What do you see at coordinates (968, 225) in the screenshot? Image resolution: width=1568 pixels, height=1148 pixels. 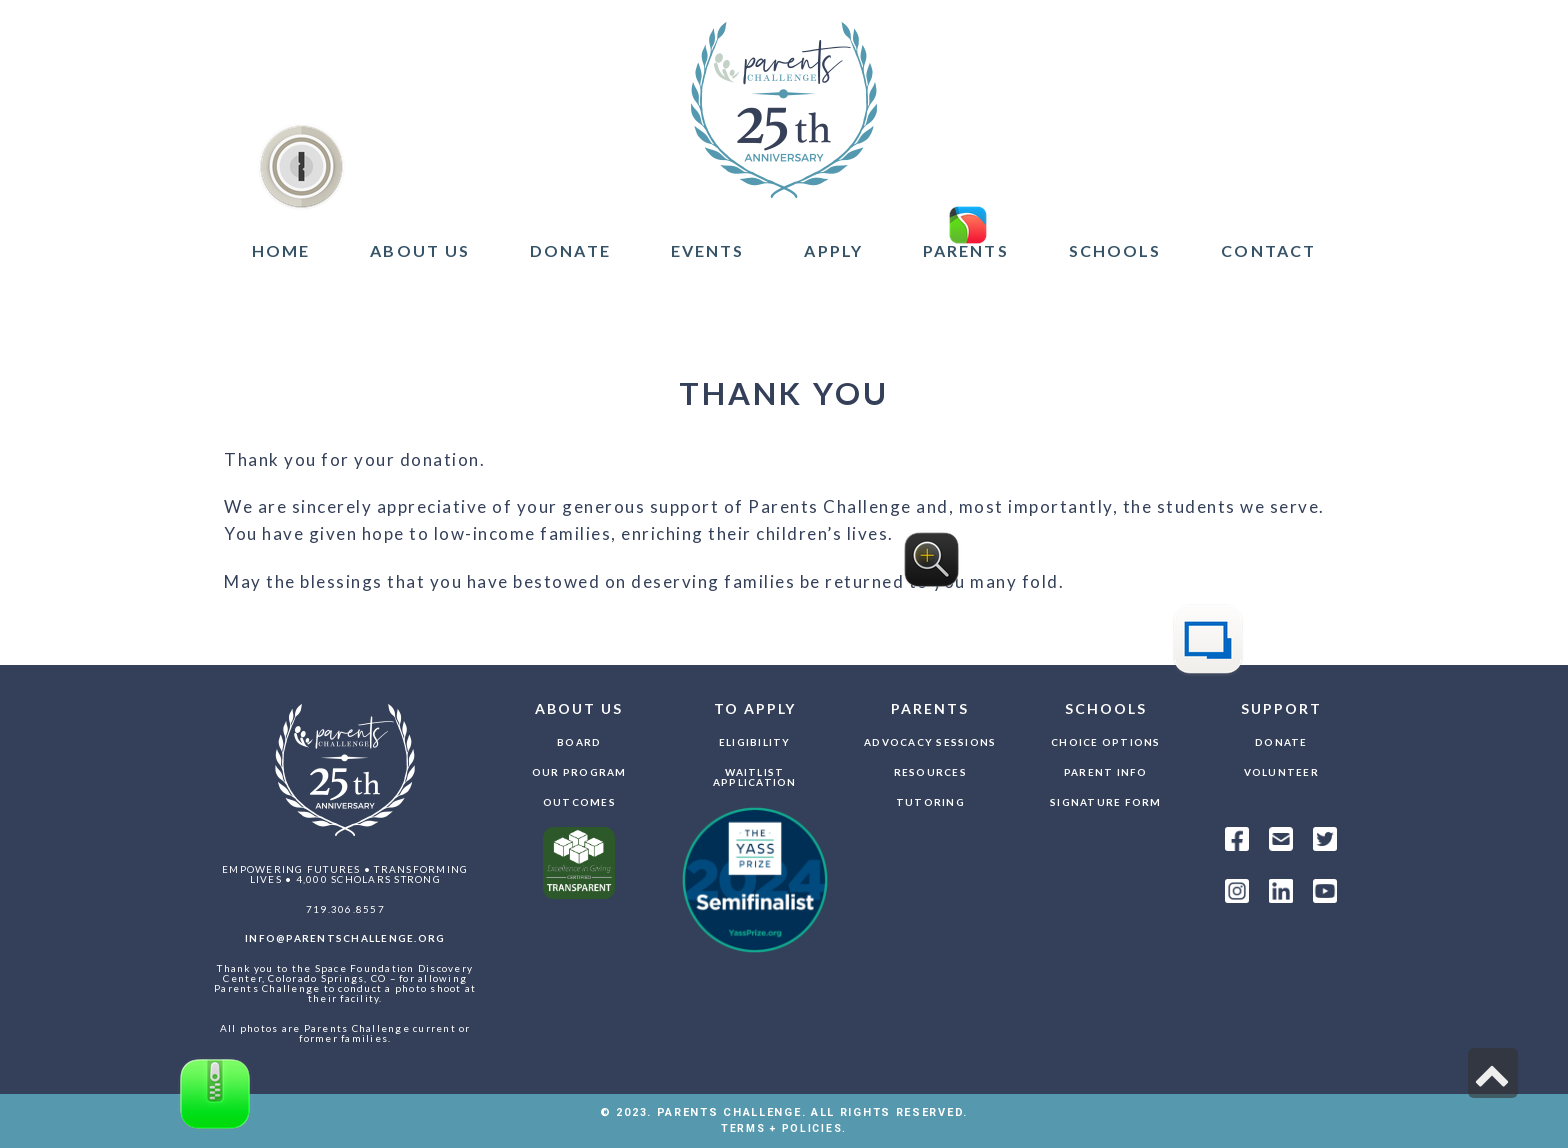 I see `open reaper digital audio workstation` at bounding box center [968, 225].